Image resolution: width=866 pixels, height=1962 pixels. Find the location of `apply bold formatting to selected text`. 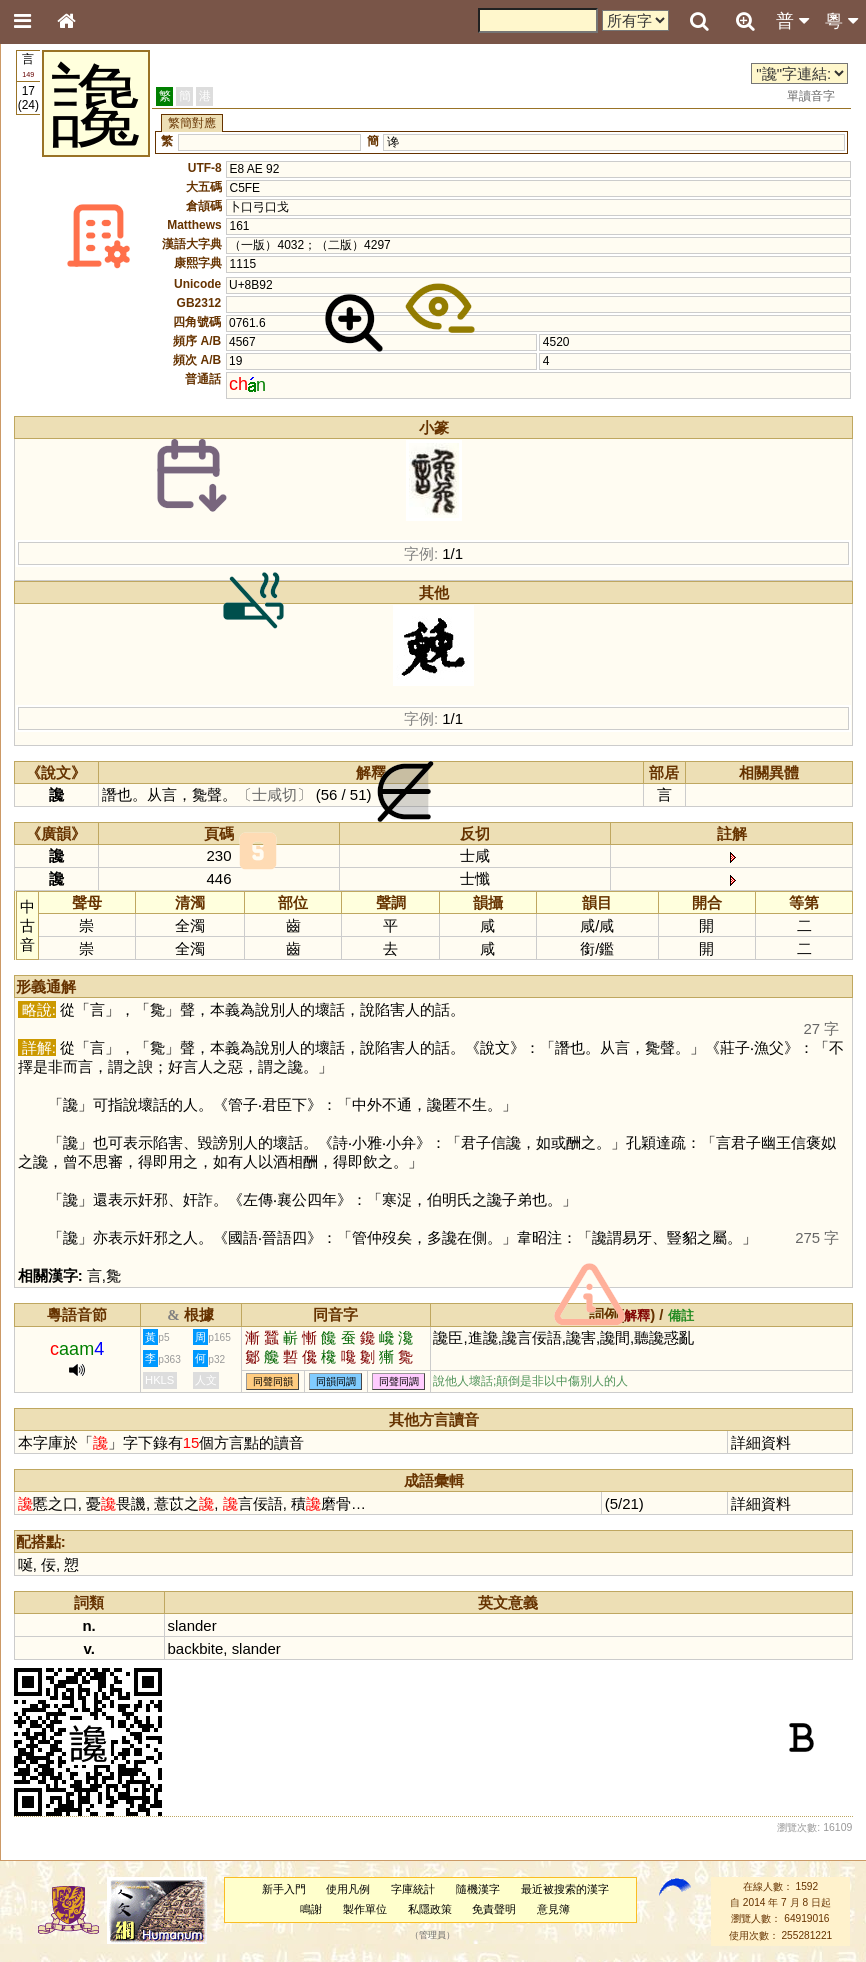

apply bold formatting to selected text is located at coordinates (801, 1737).